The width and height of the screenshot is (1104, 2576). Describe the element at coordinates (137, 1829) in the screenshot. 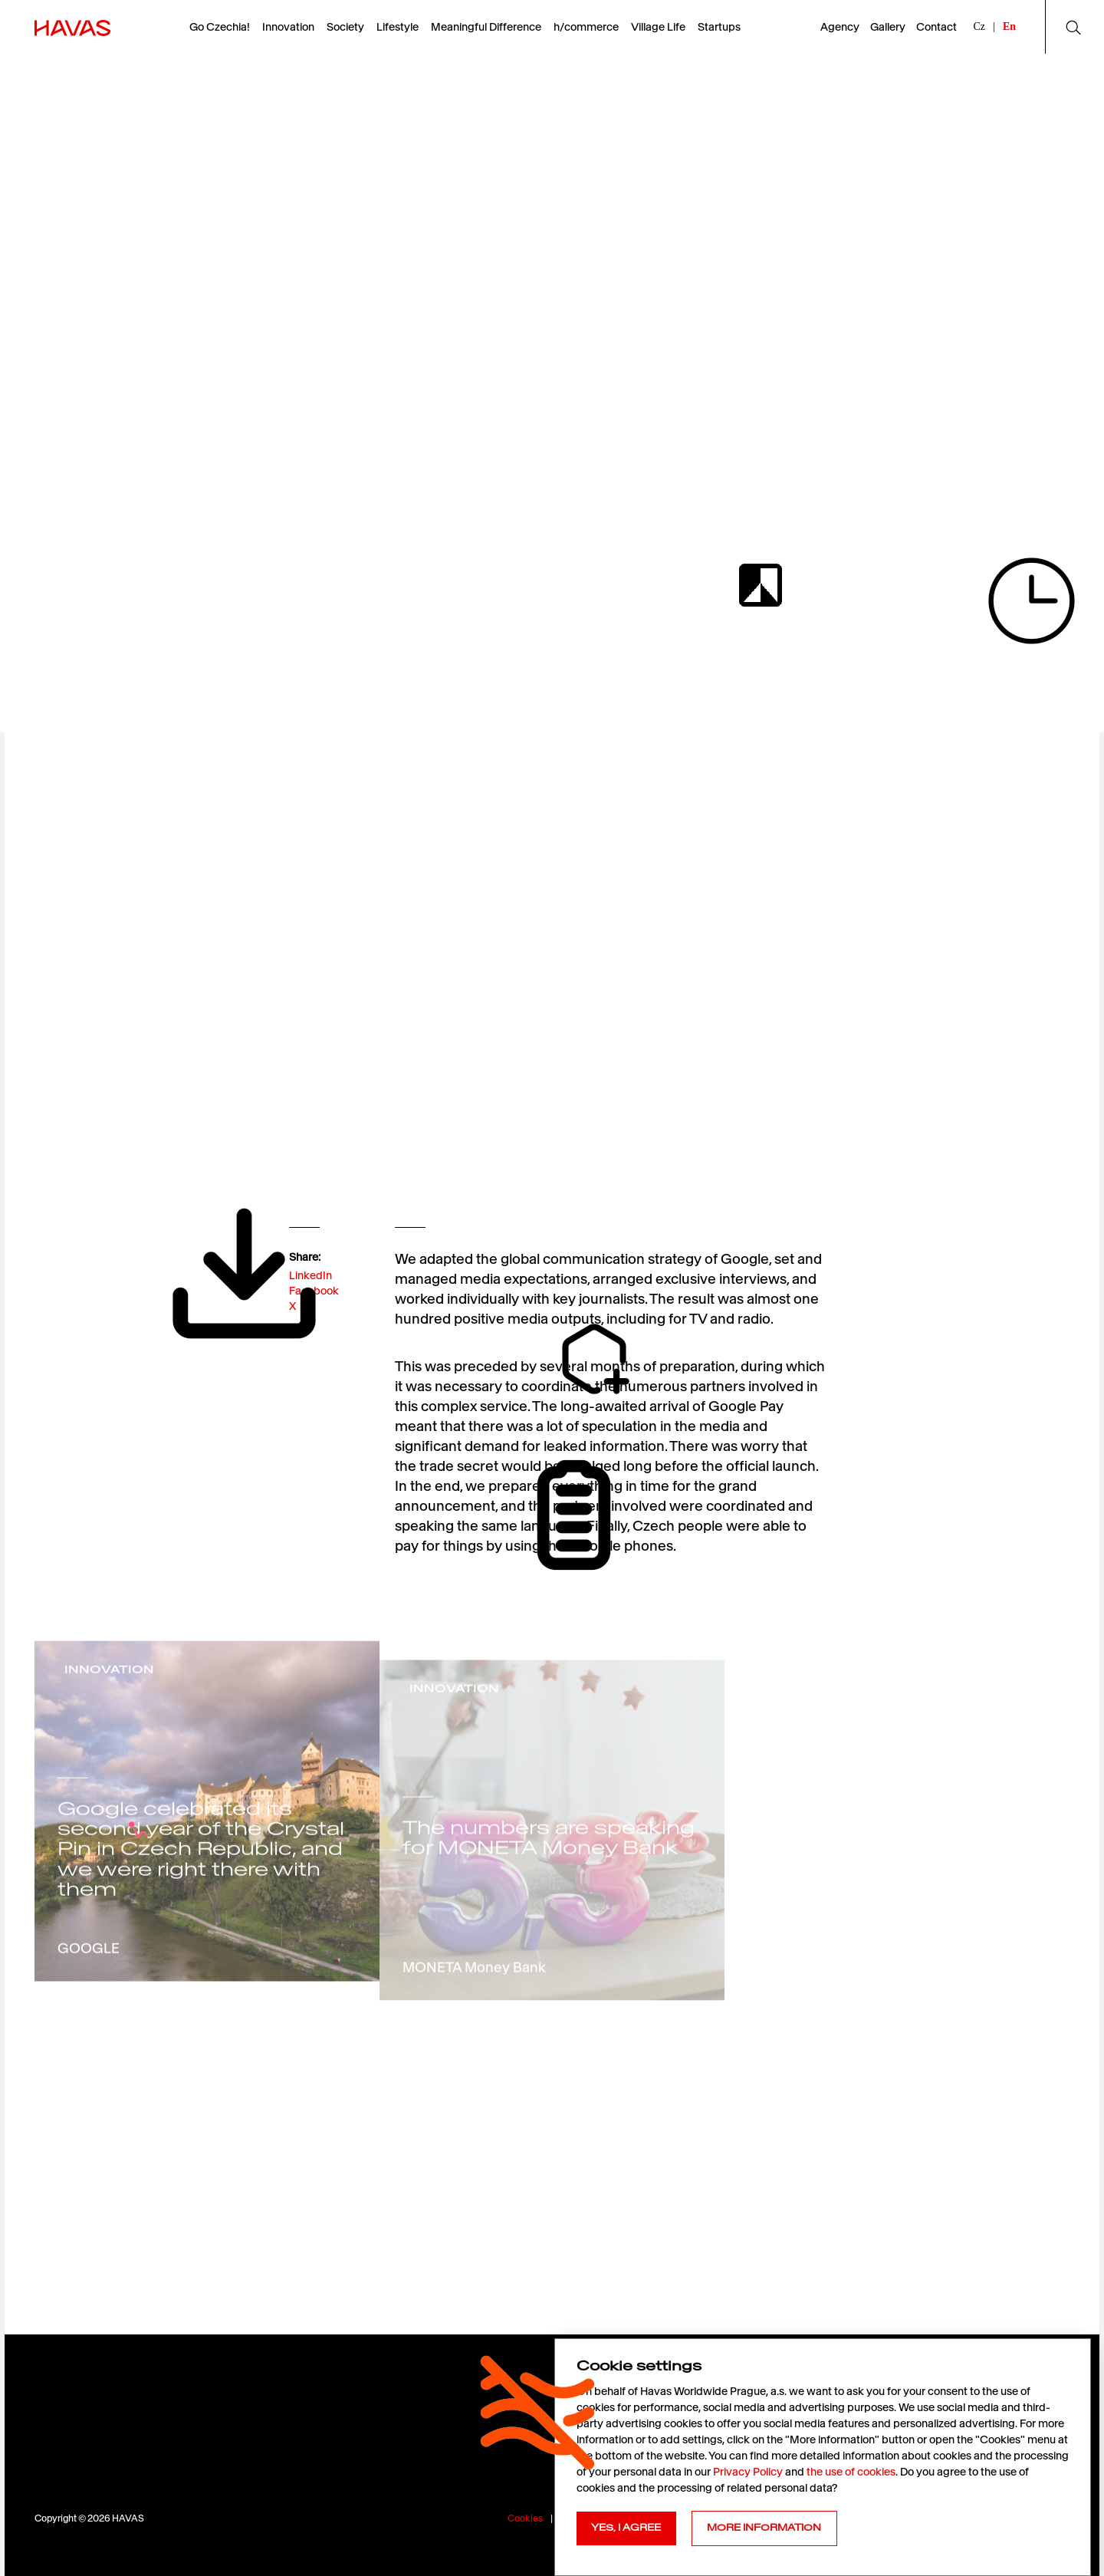

I see `navigate back or return to previous screen` at that location.